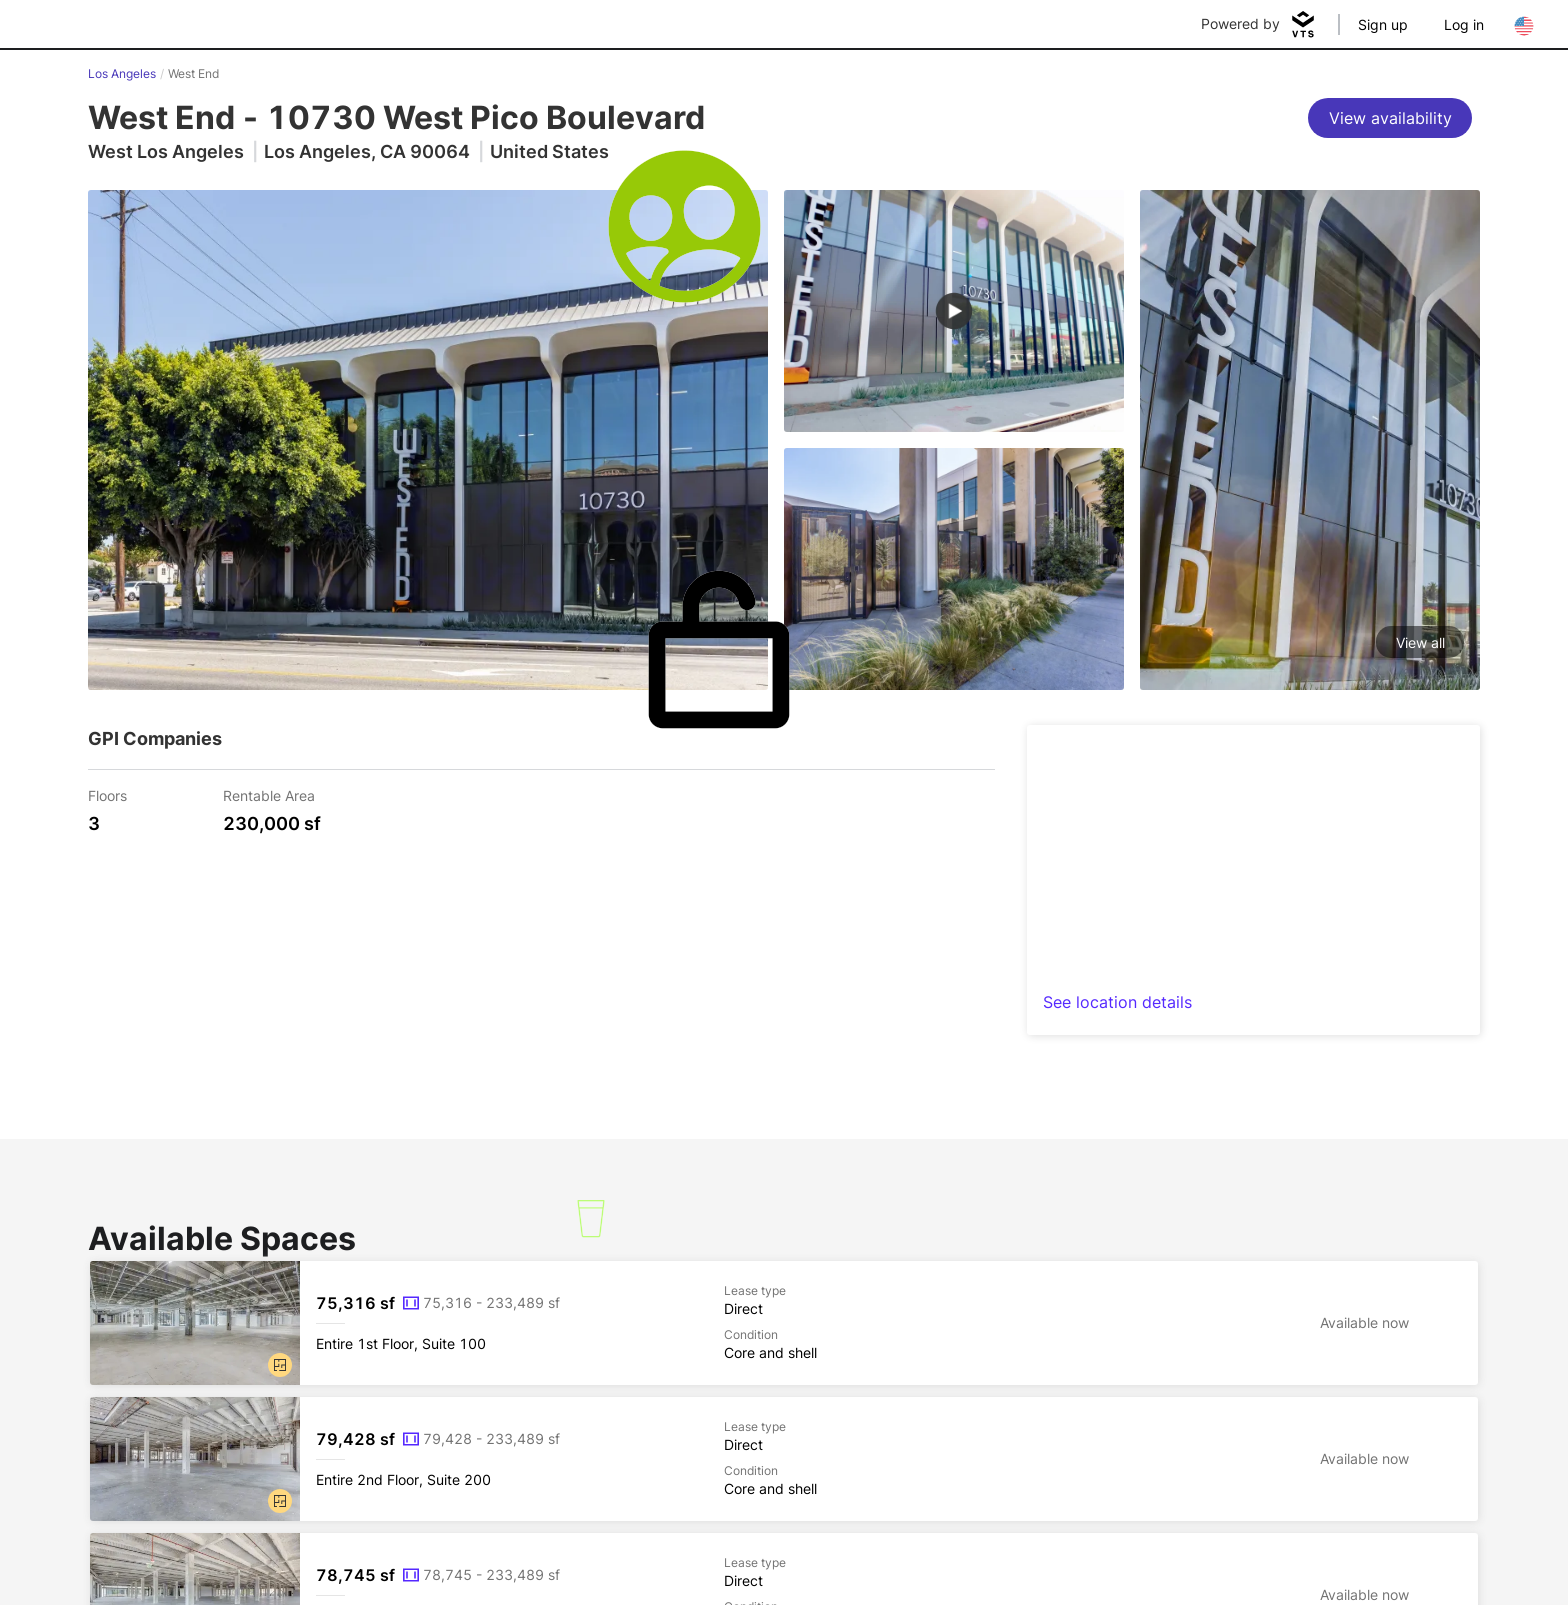  What do you see at coordinates (719, 658) in the screenshot?
I see `unlocked or unsecured state` at bounding box center [719, 658].